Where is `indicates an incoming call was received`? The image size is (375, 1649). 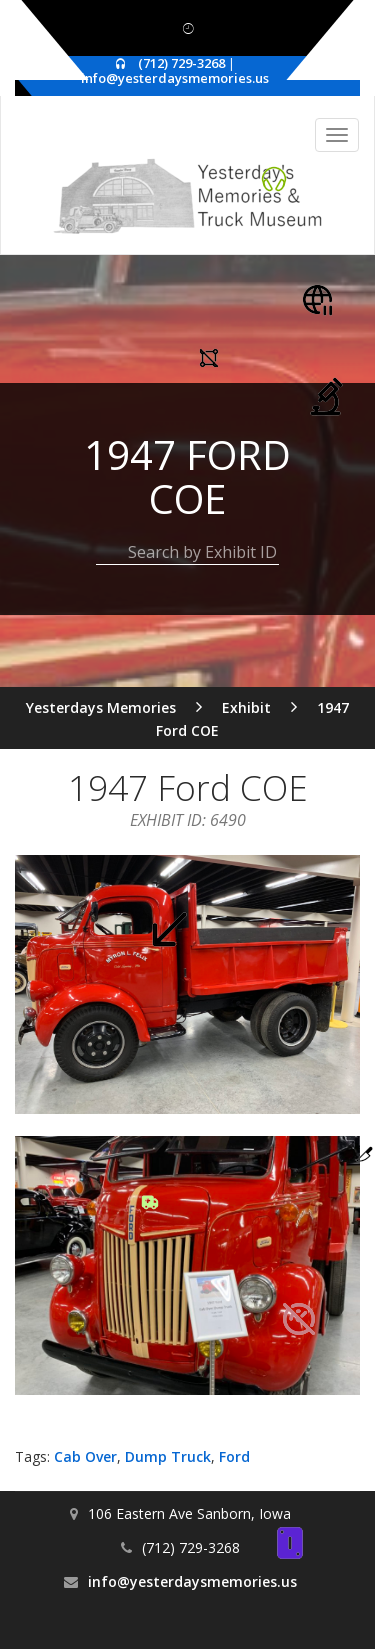 indicates an incoming call was received is located at coordinates (169, 930).